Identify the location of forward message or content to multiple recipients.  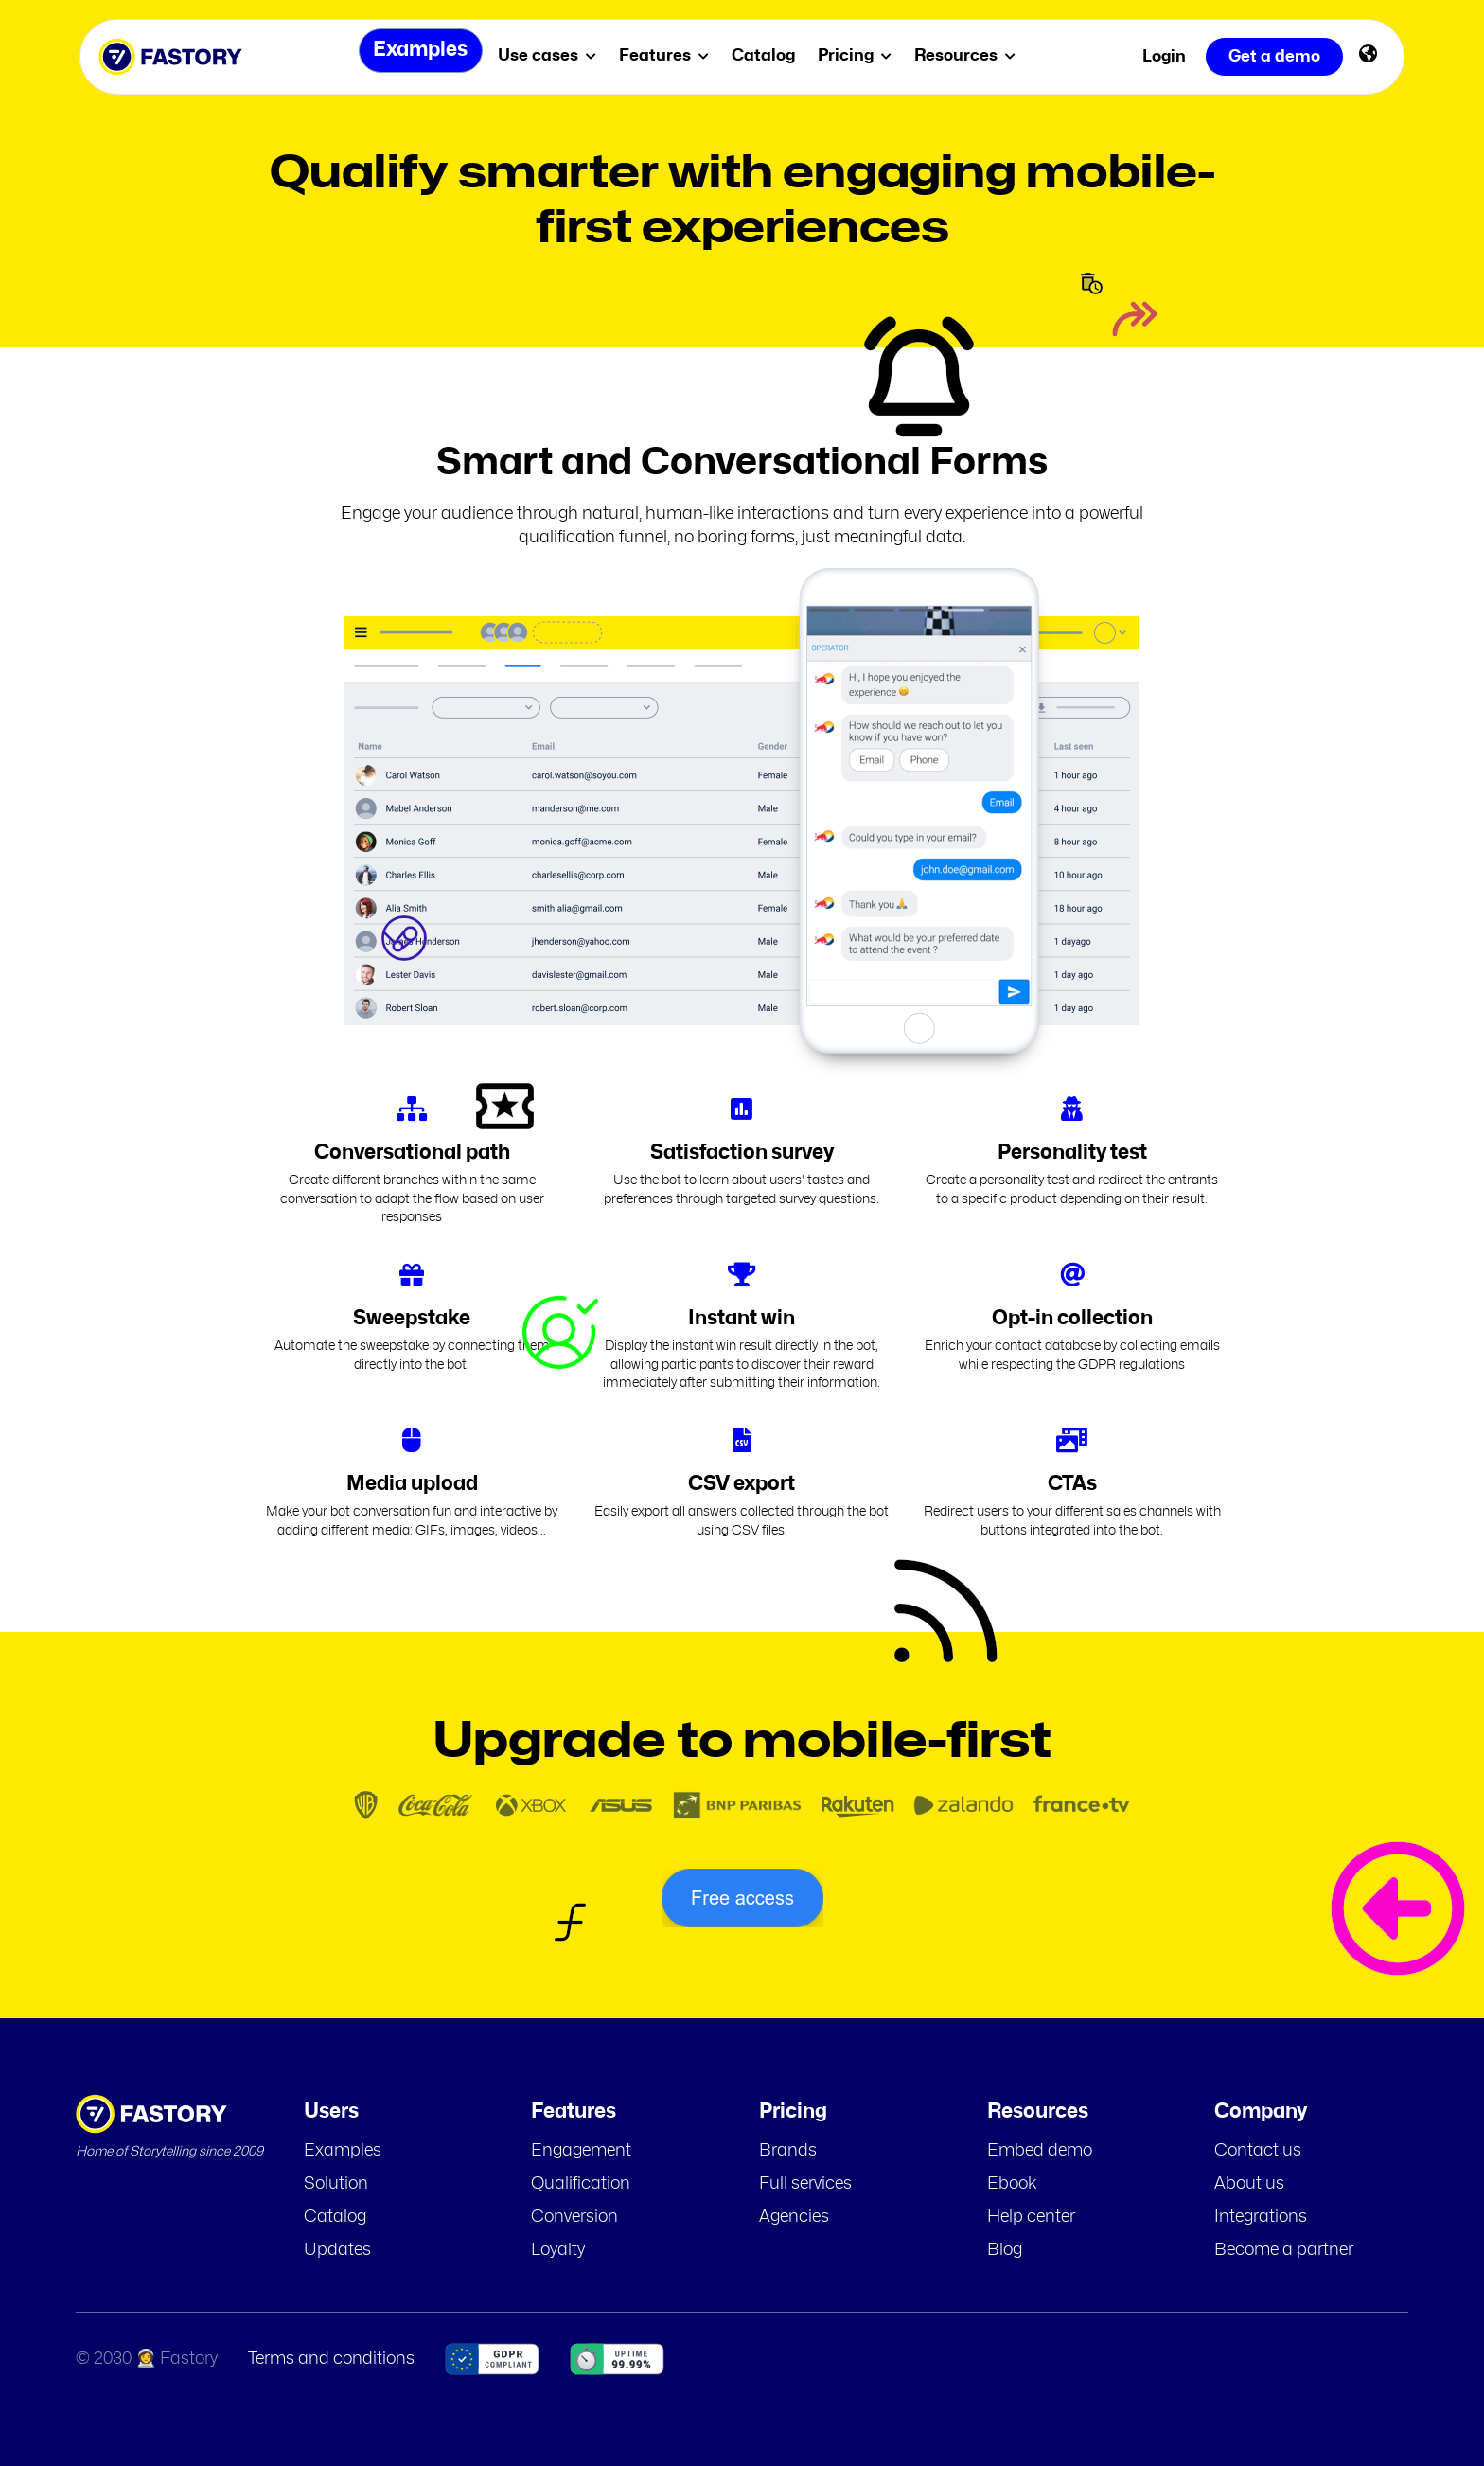
(1135, 319).